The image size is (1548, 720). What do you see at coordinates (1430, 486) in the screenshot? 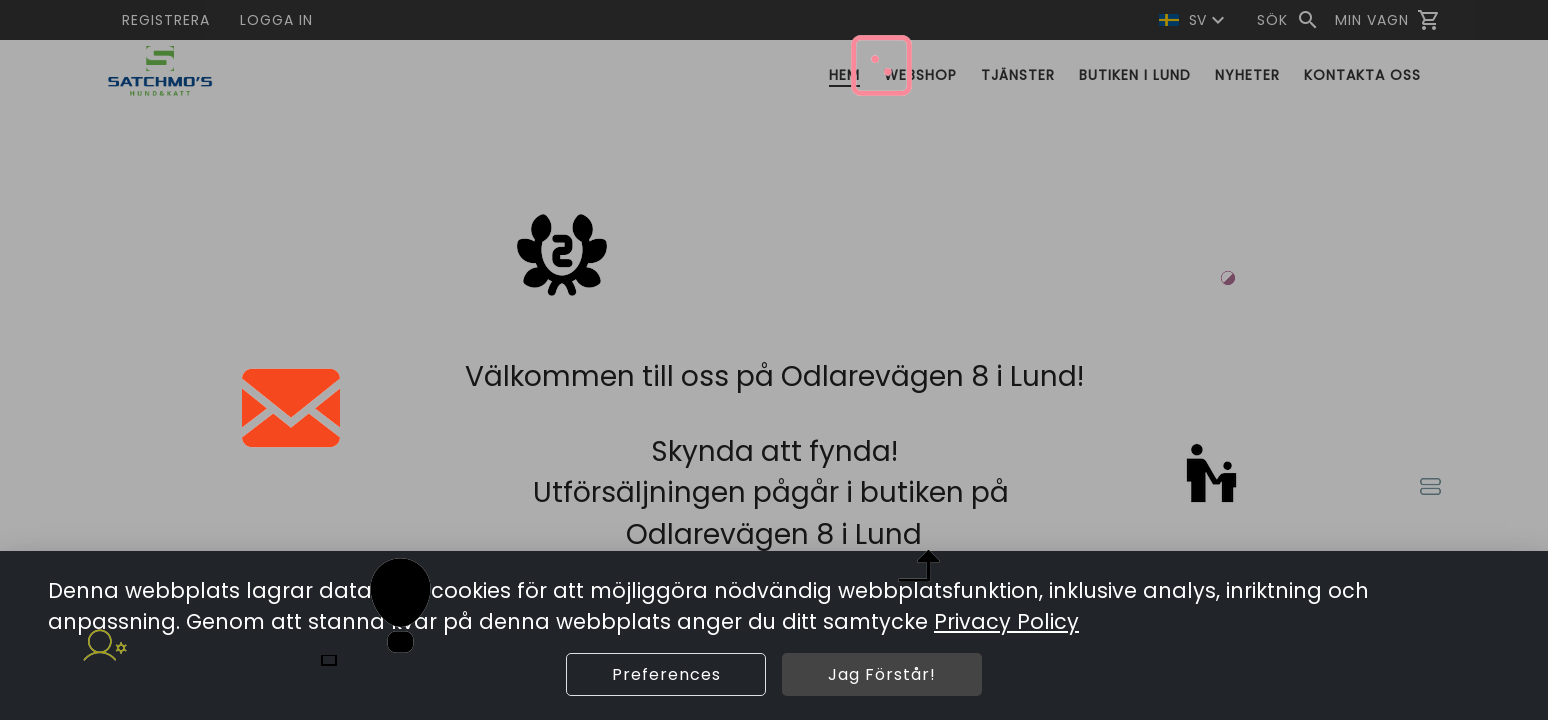
I see `stretch or expand content horizontally` at bounding box center [1430, 486].